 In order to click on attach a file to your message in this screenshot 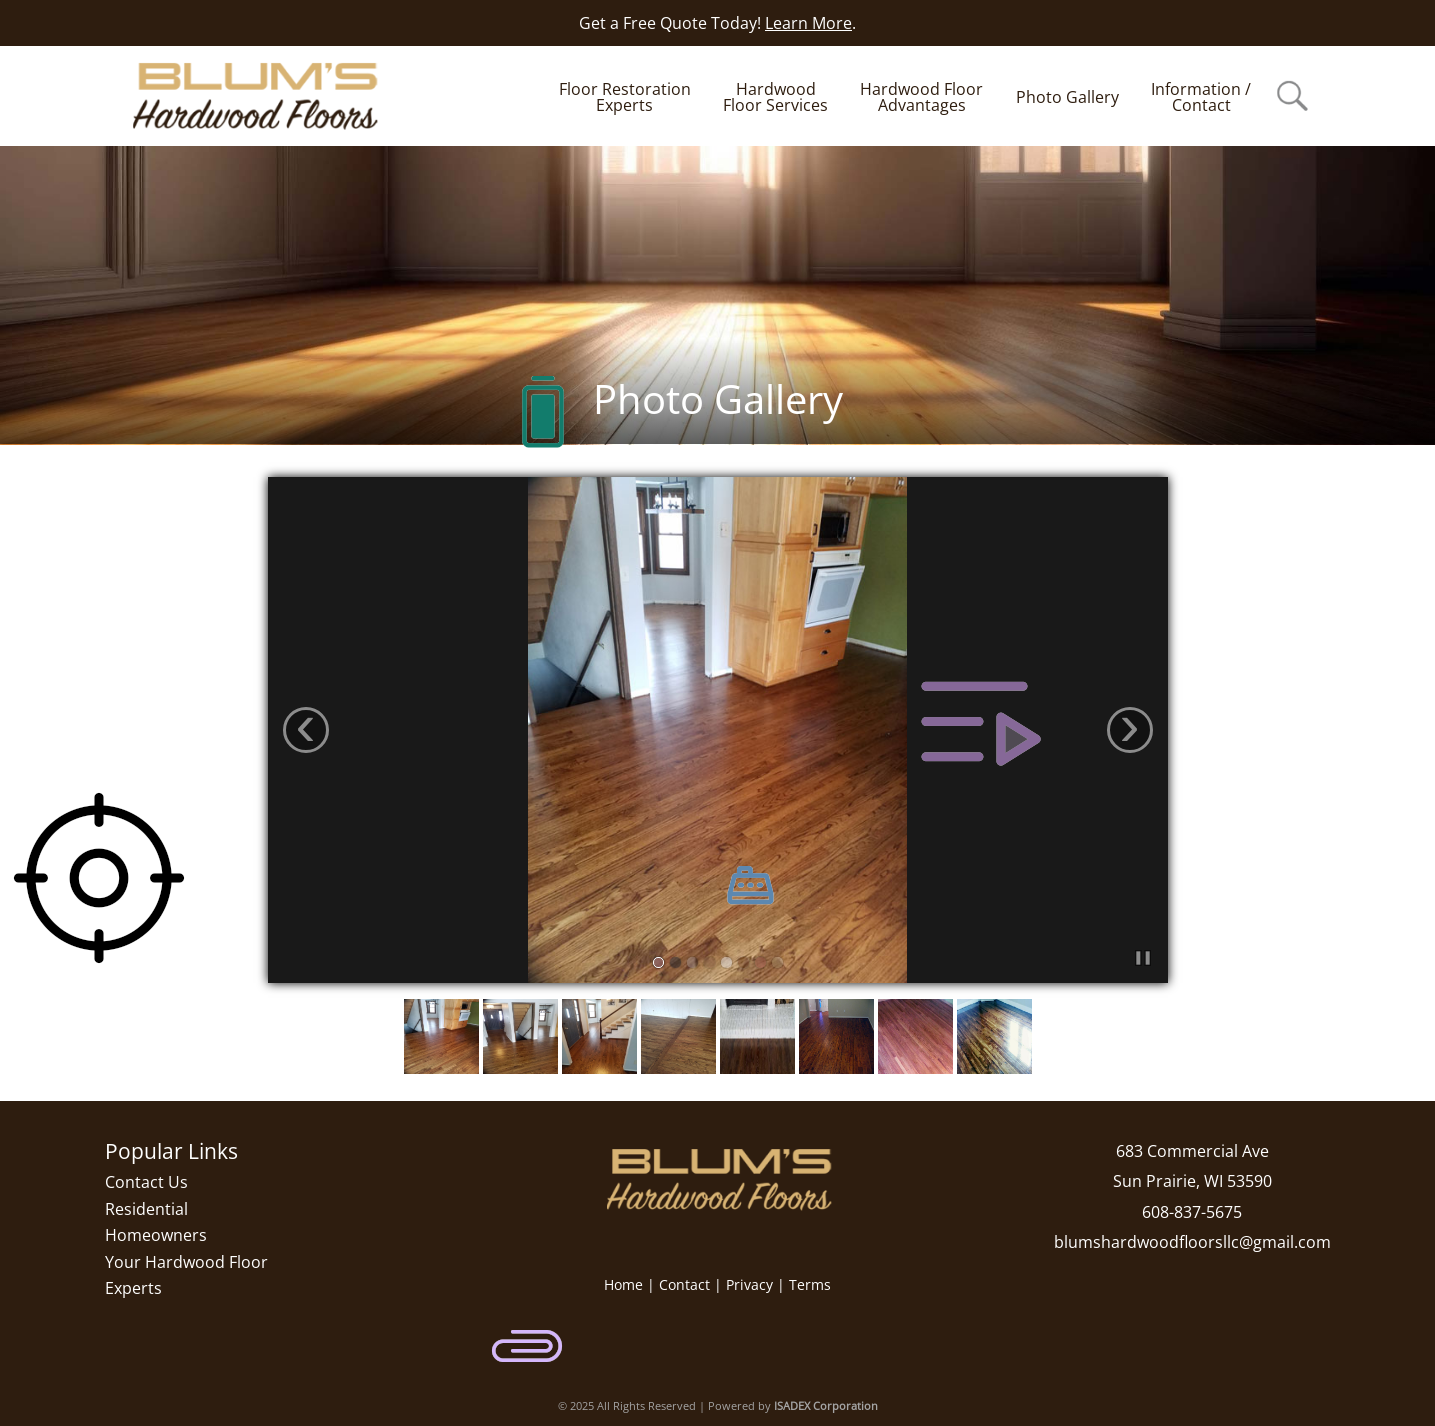, I will do `click(527, 1346)`.